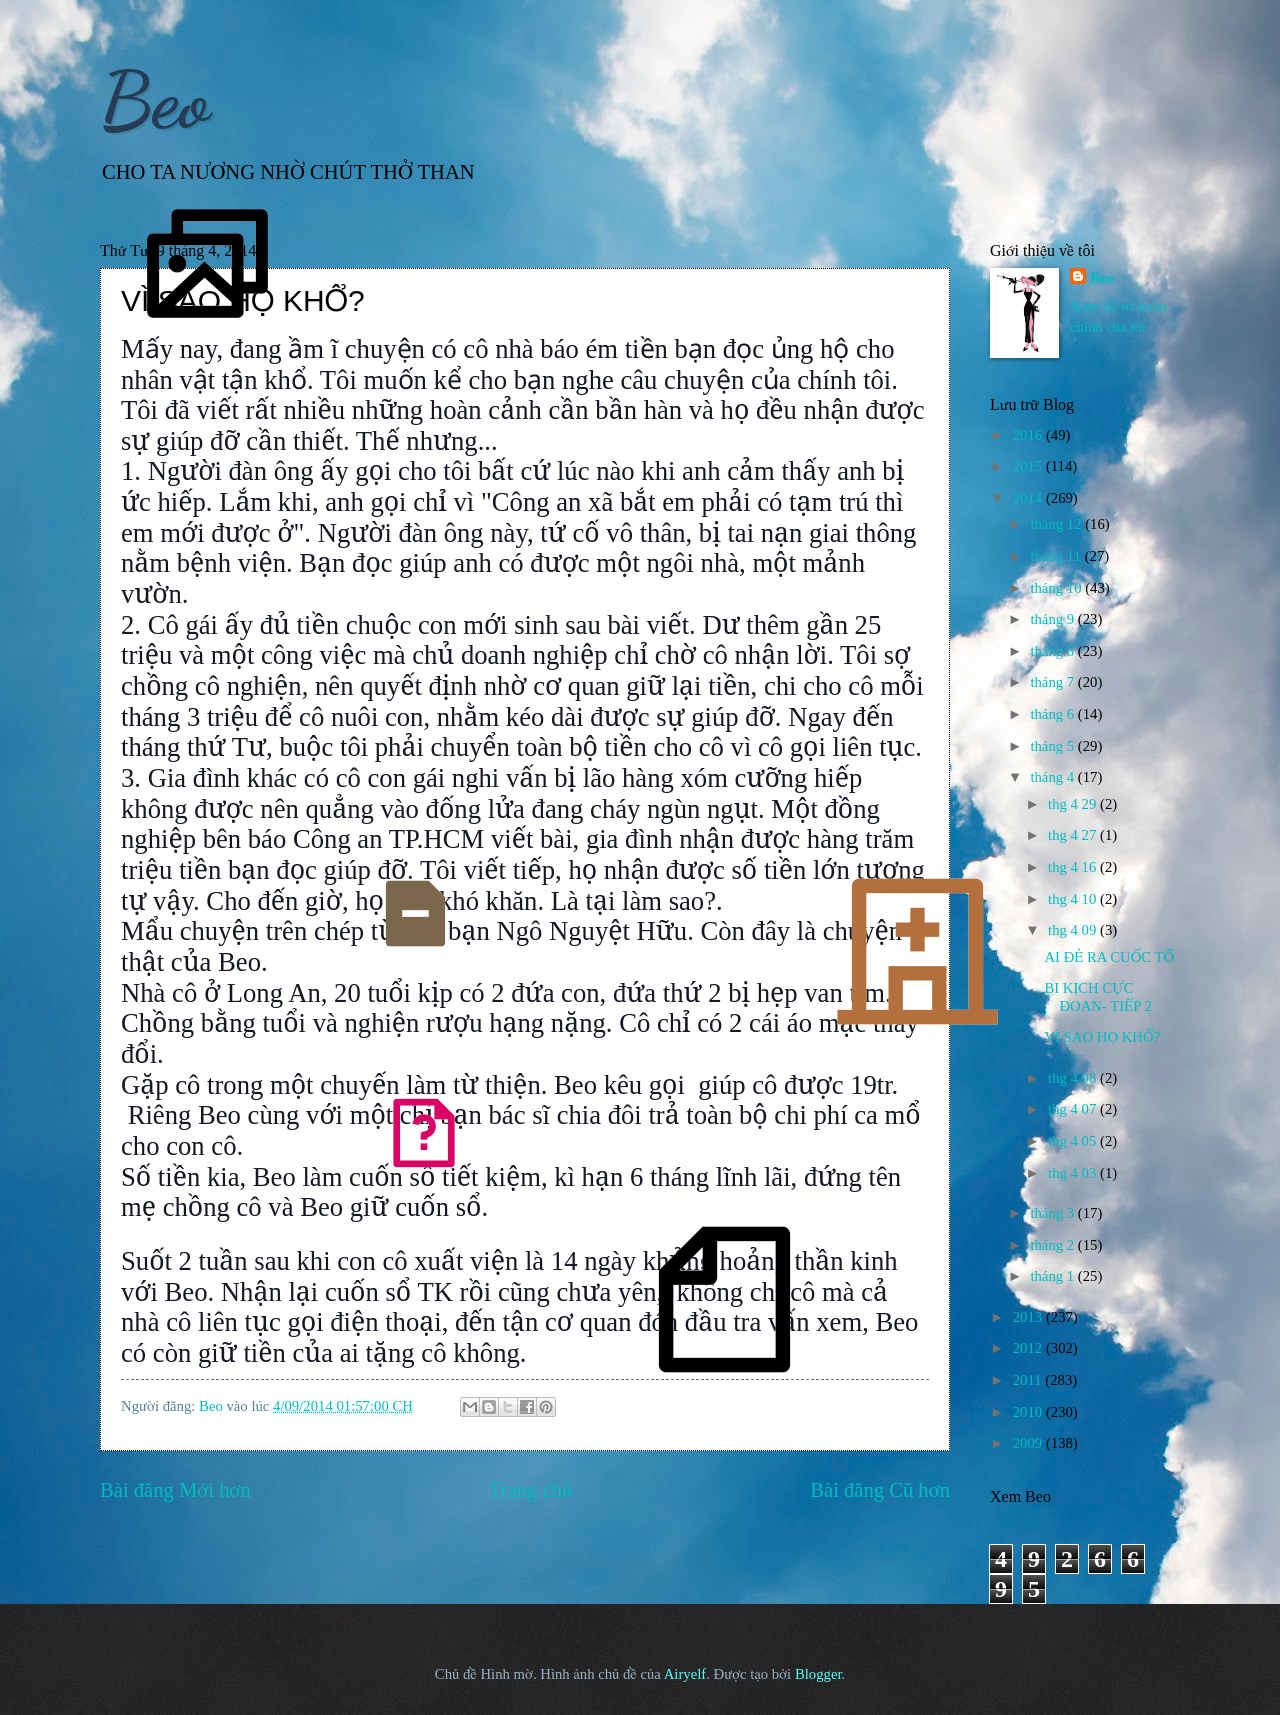  I want to click on reduce or compress file size, so click(415, 913).